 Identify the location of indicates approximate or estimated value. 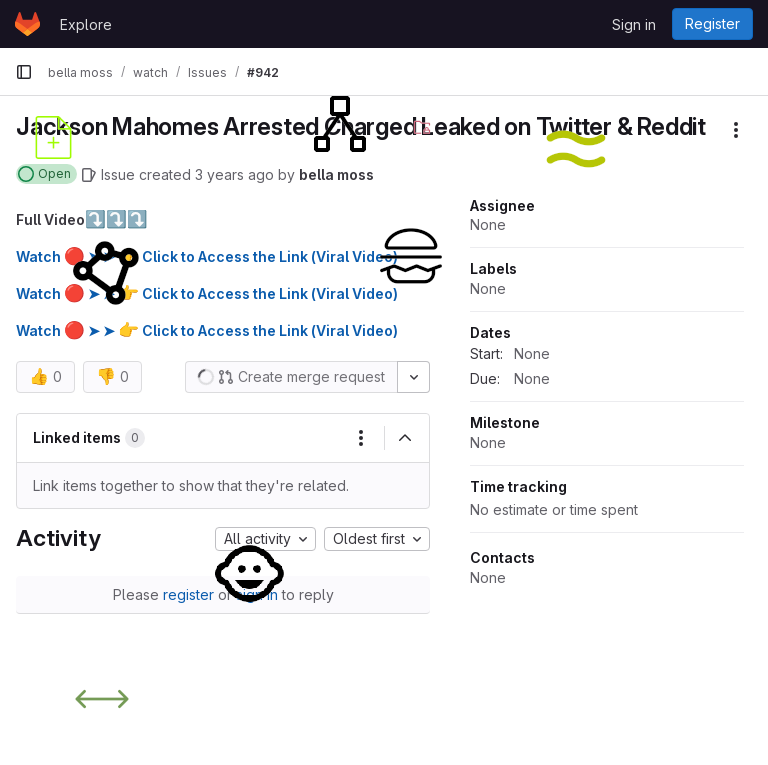
(576, 149).